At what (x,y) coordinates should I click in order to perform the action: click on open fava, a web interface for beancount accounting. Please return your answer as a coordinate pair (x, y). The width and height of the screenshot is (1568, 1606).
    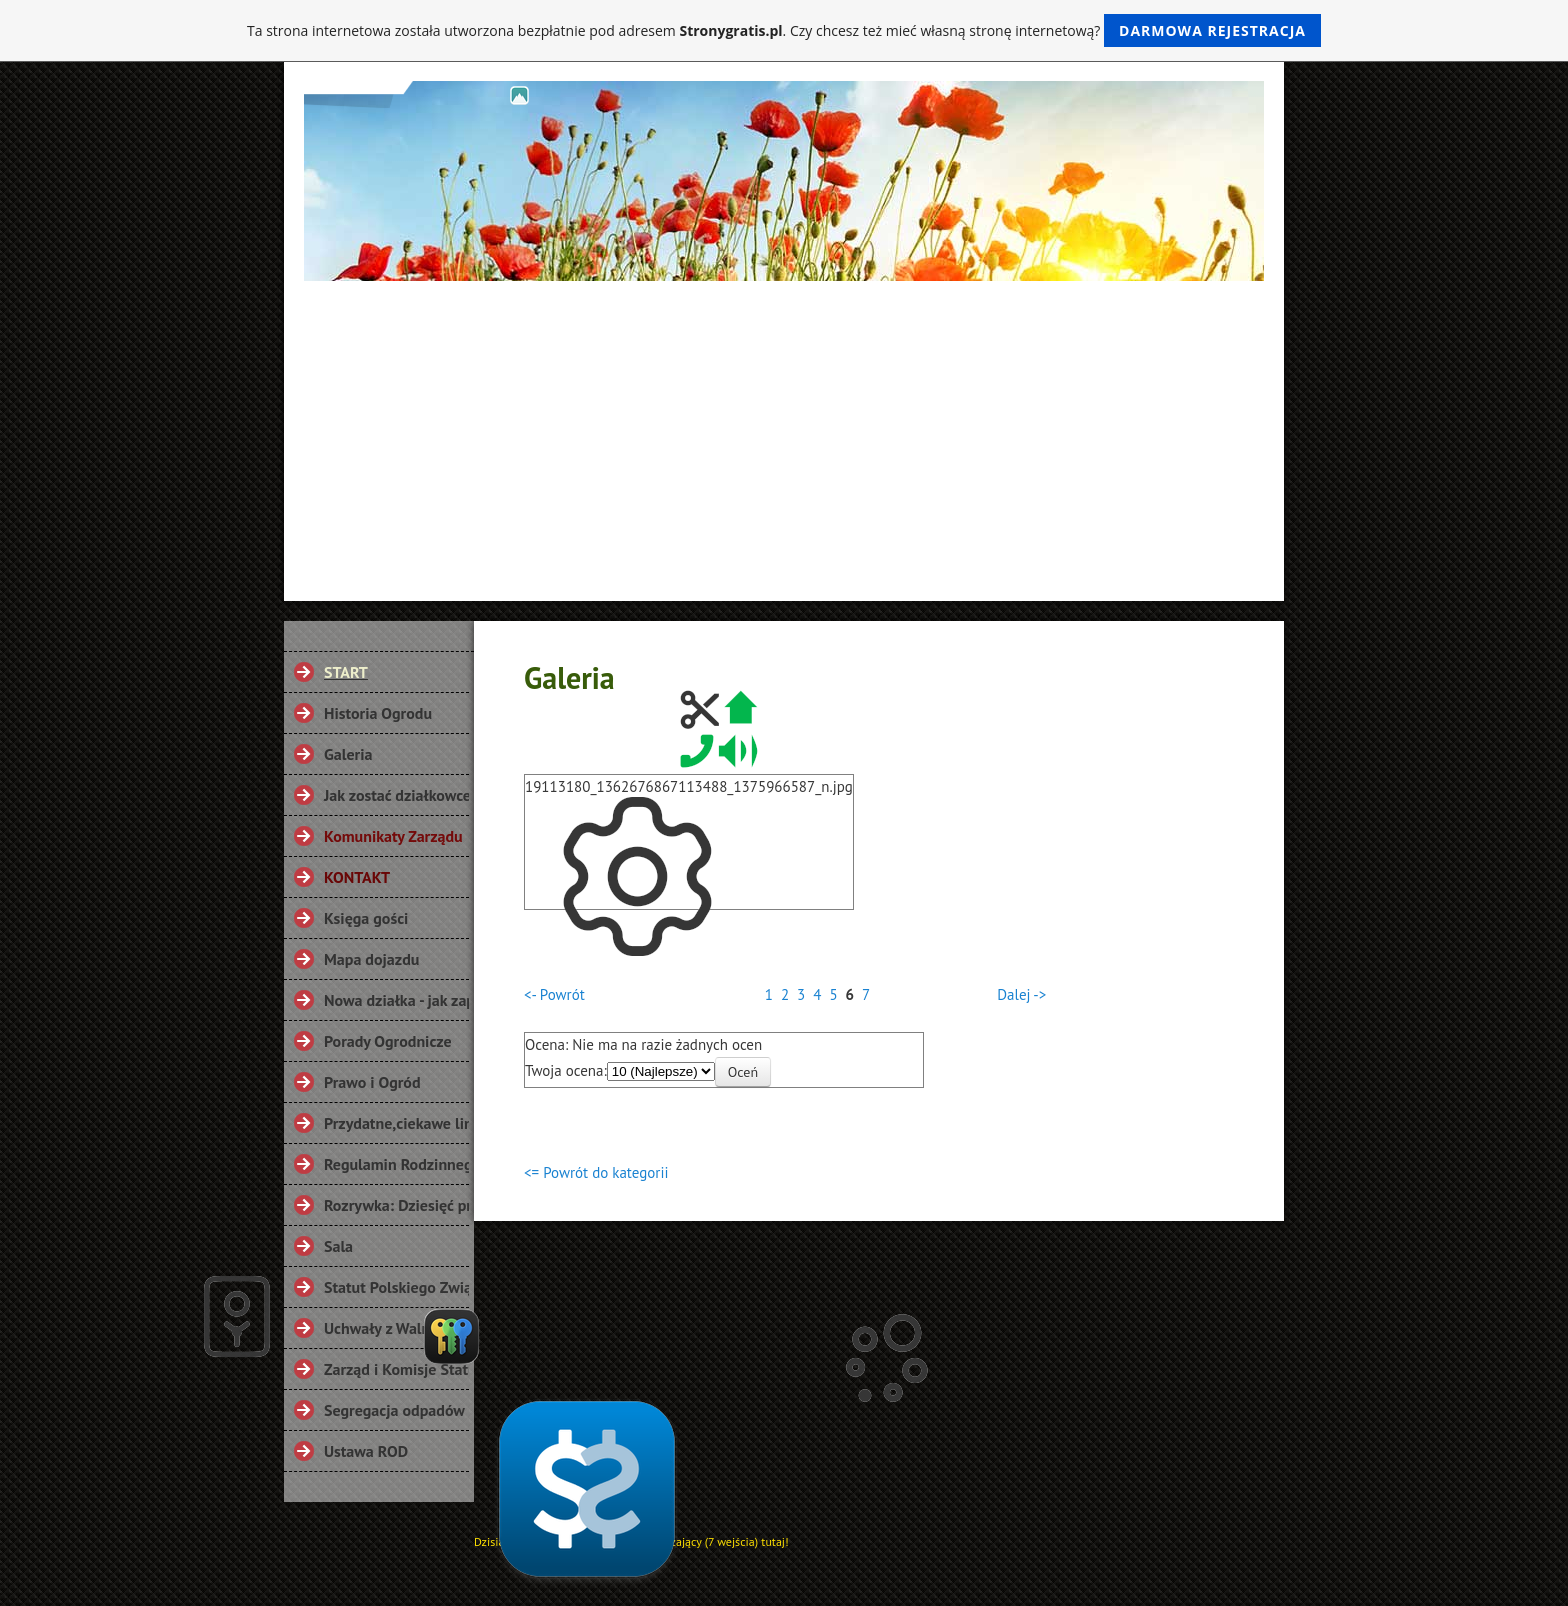
    Looking at the image, I should click on (587, 1489).